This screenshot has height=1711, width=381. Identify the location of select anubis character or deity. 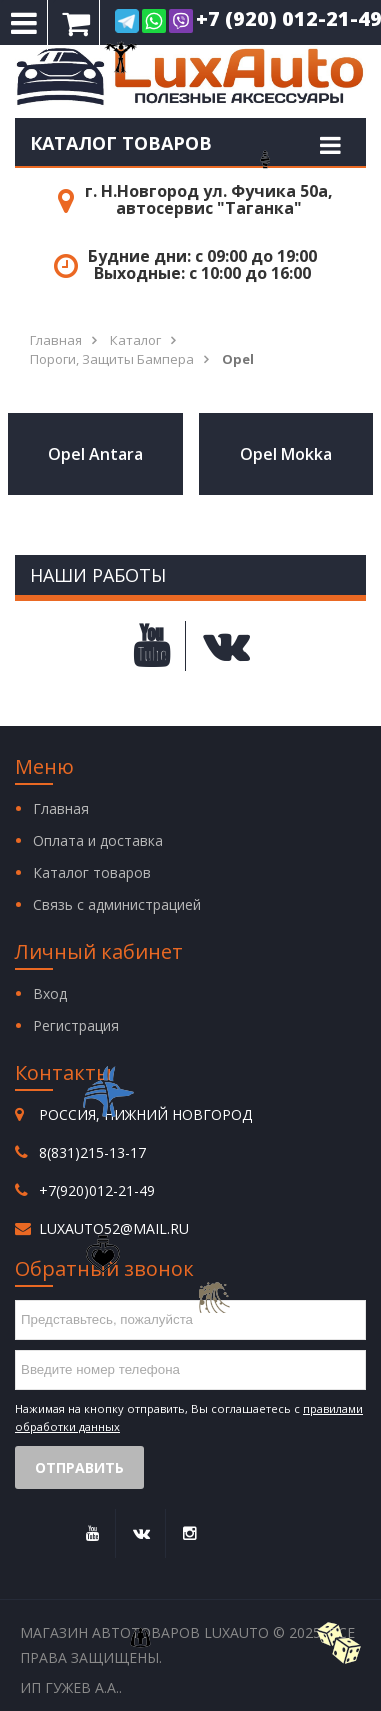
(108, 1091).